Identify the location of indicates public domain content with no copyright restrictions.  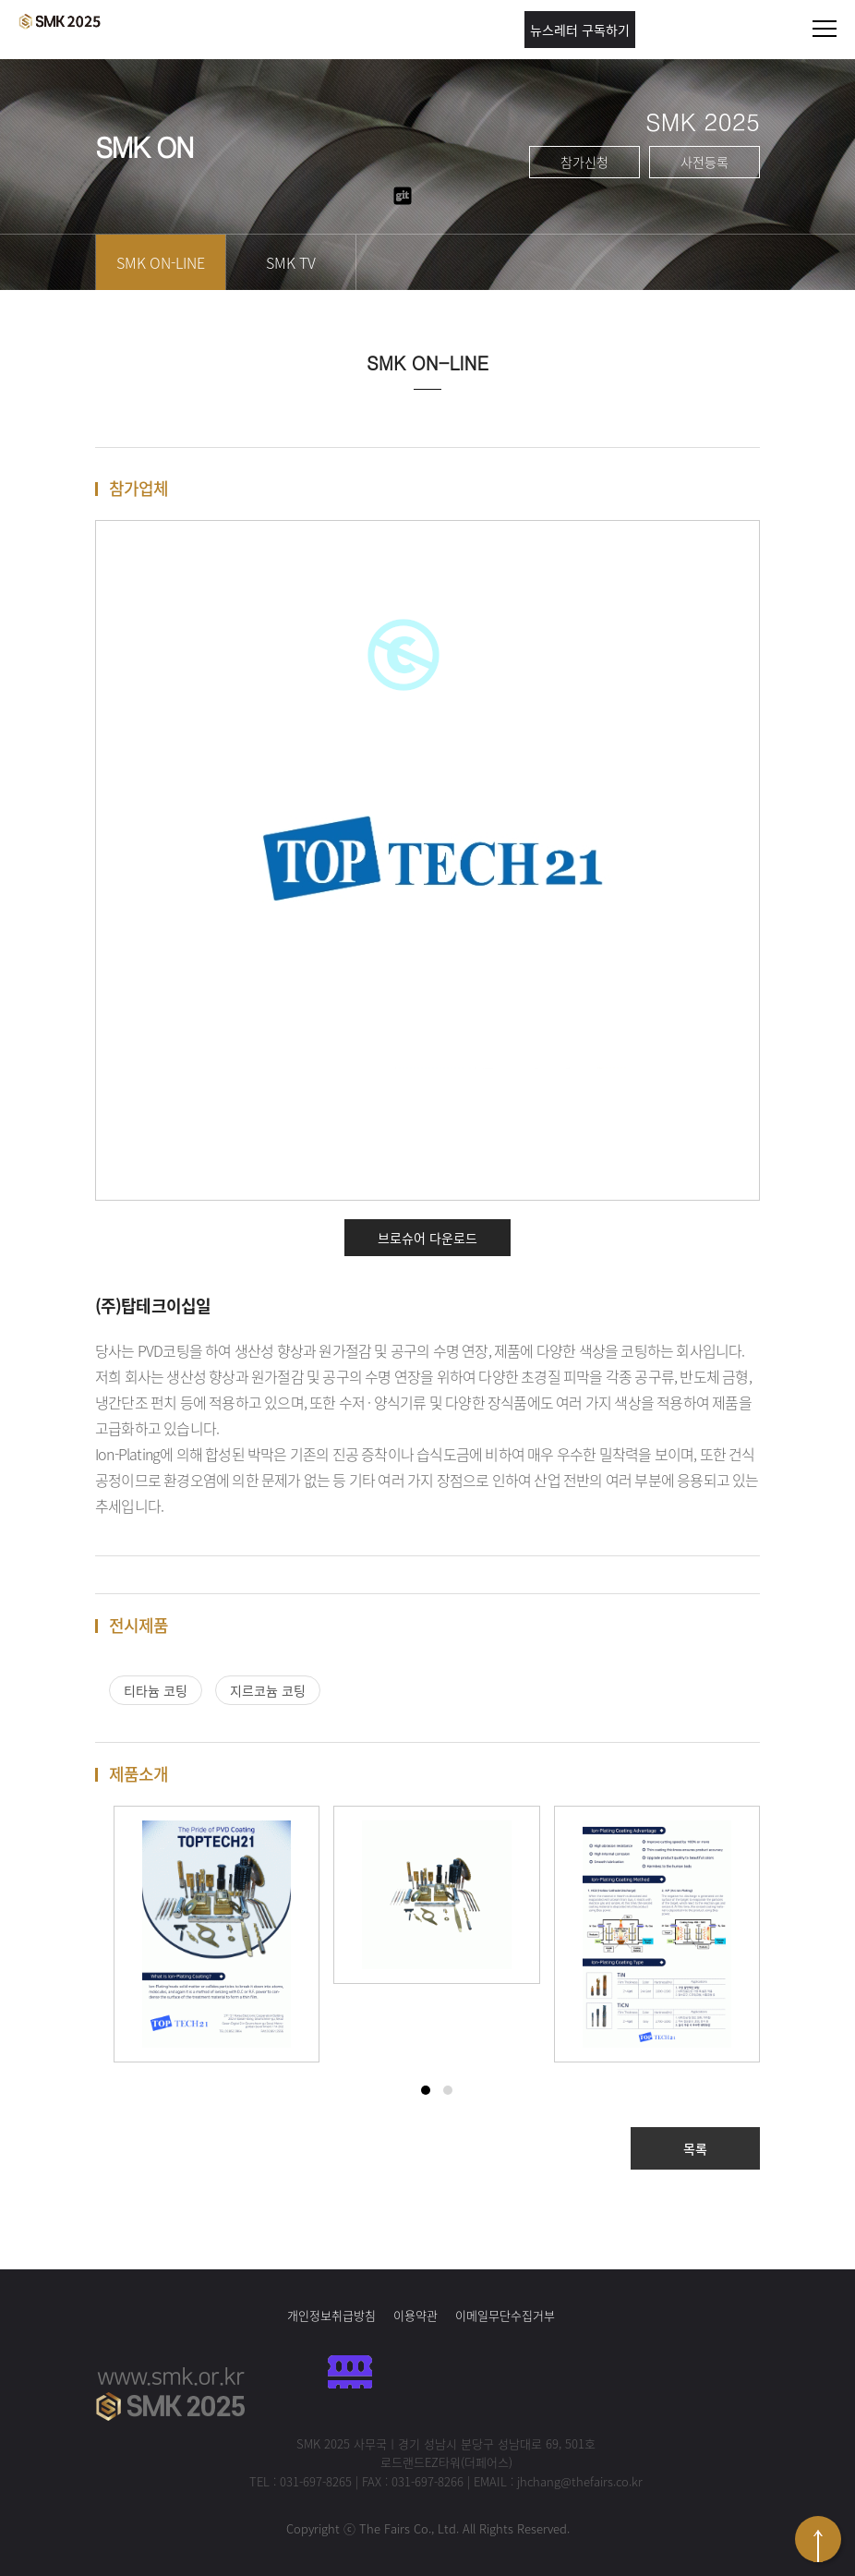
(403, 655).